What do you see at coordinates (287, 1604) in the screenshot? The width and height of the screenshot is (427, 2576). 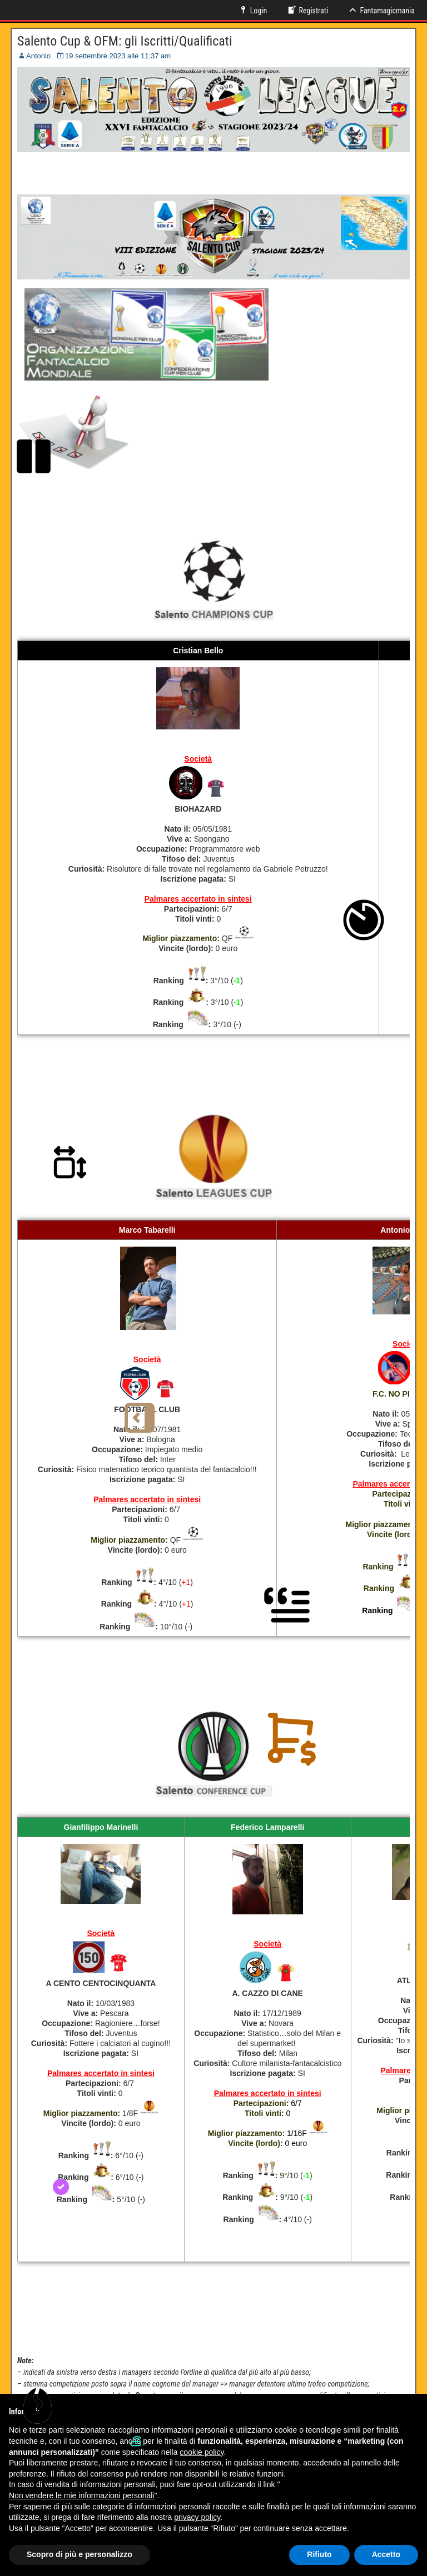 I see `insert a blockquote` at bounding box center [287, 1604].